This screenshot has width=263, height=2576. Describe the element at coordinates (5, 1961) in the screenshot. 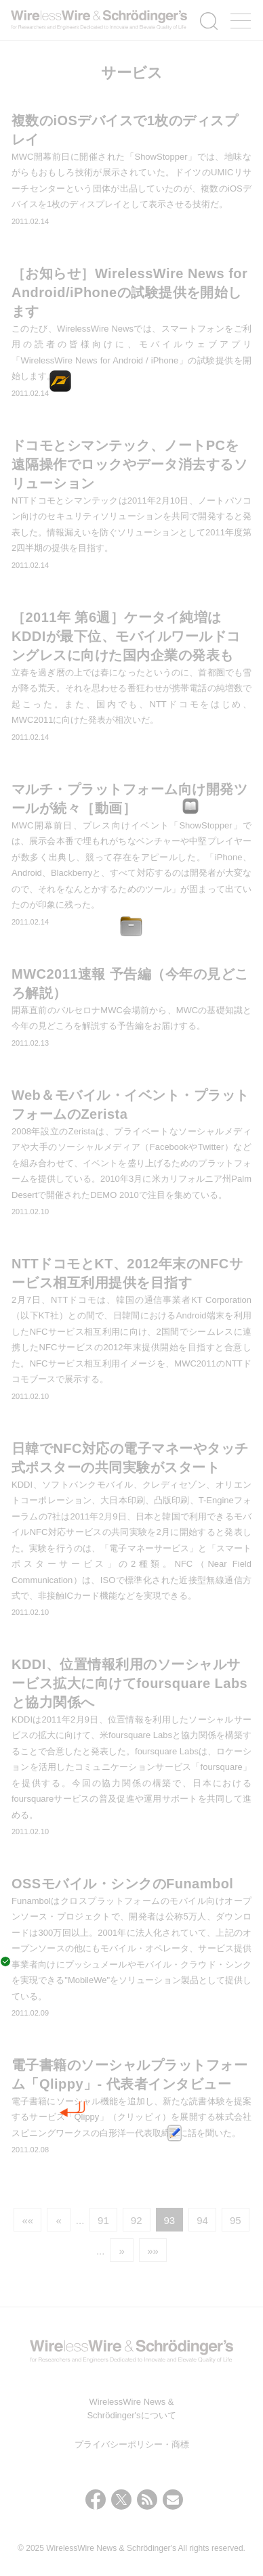

I see `indicates file has been successfully synced` at that location.